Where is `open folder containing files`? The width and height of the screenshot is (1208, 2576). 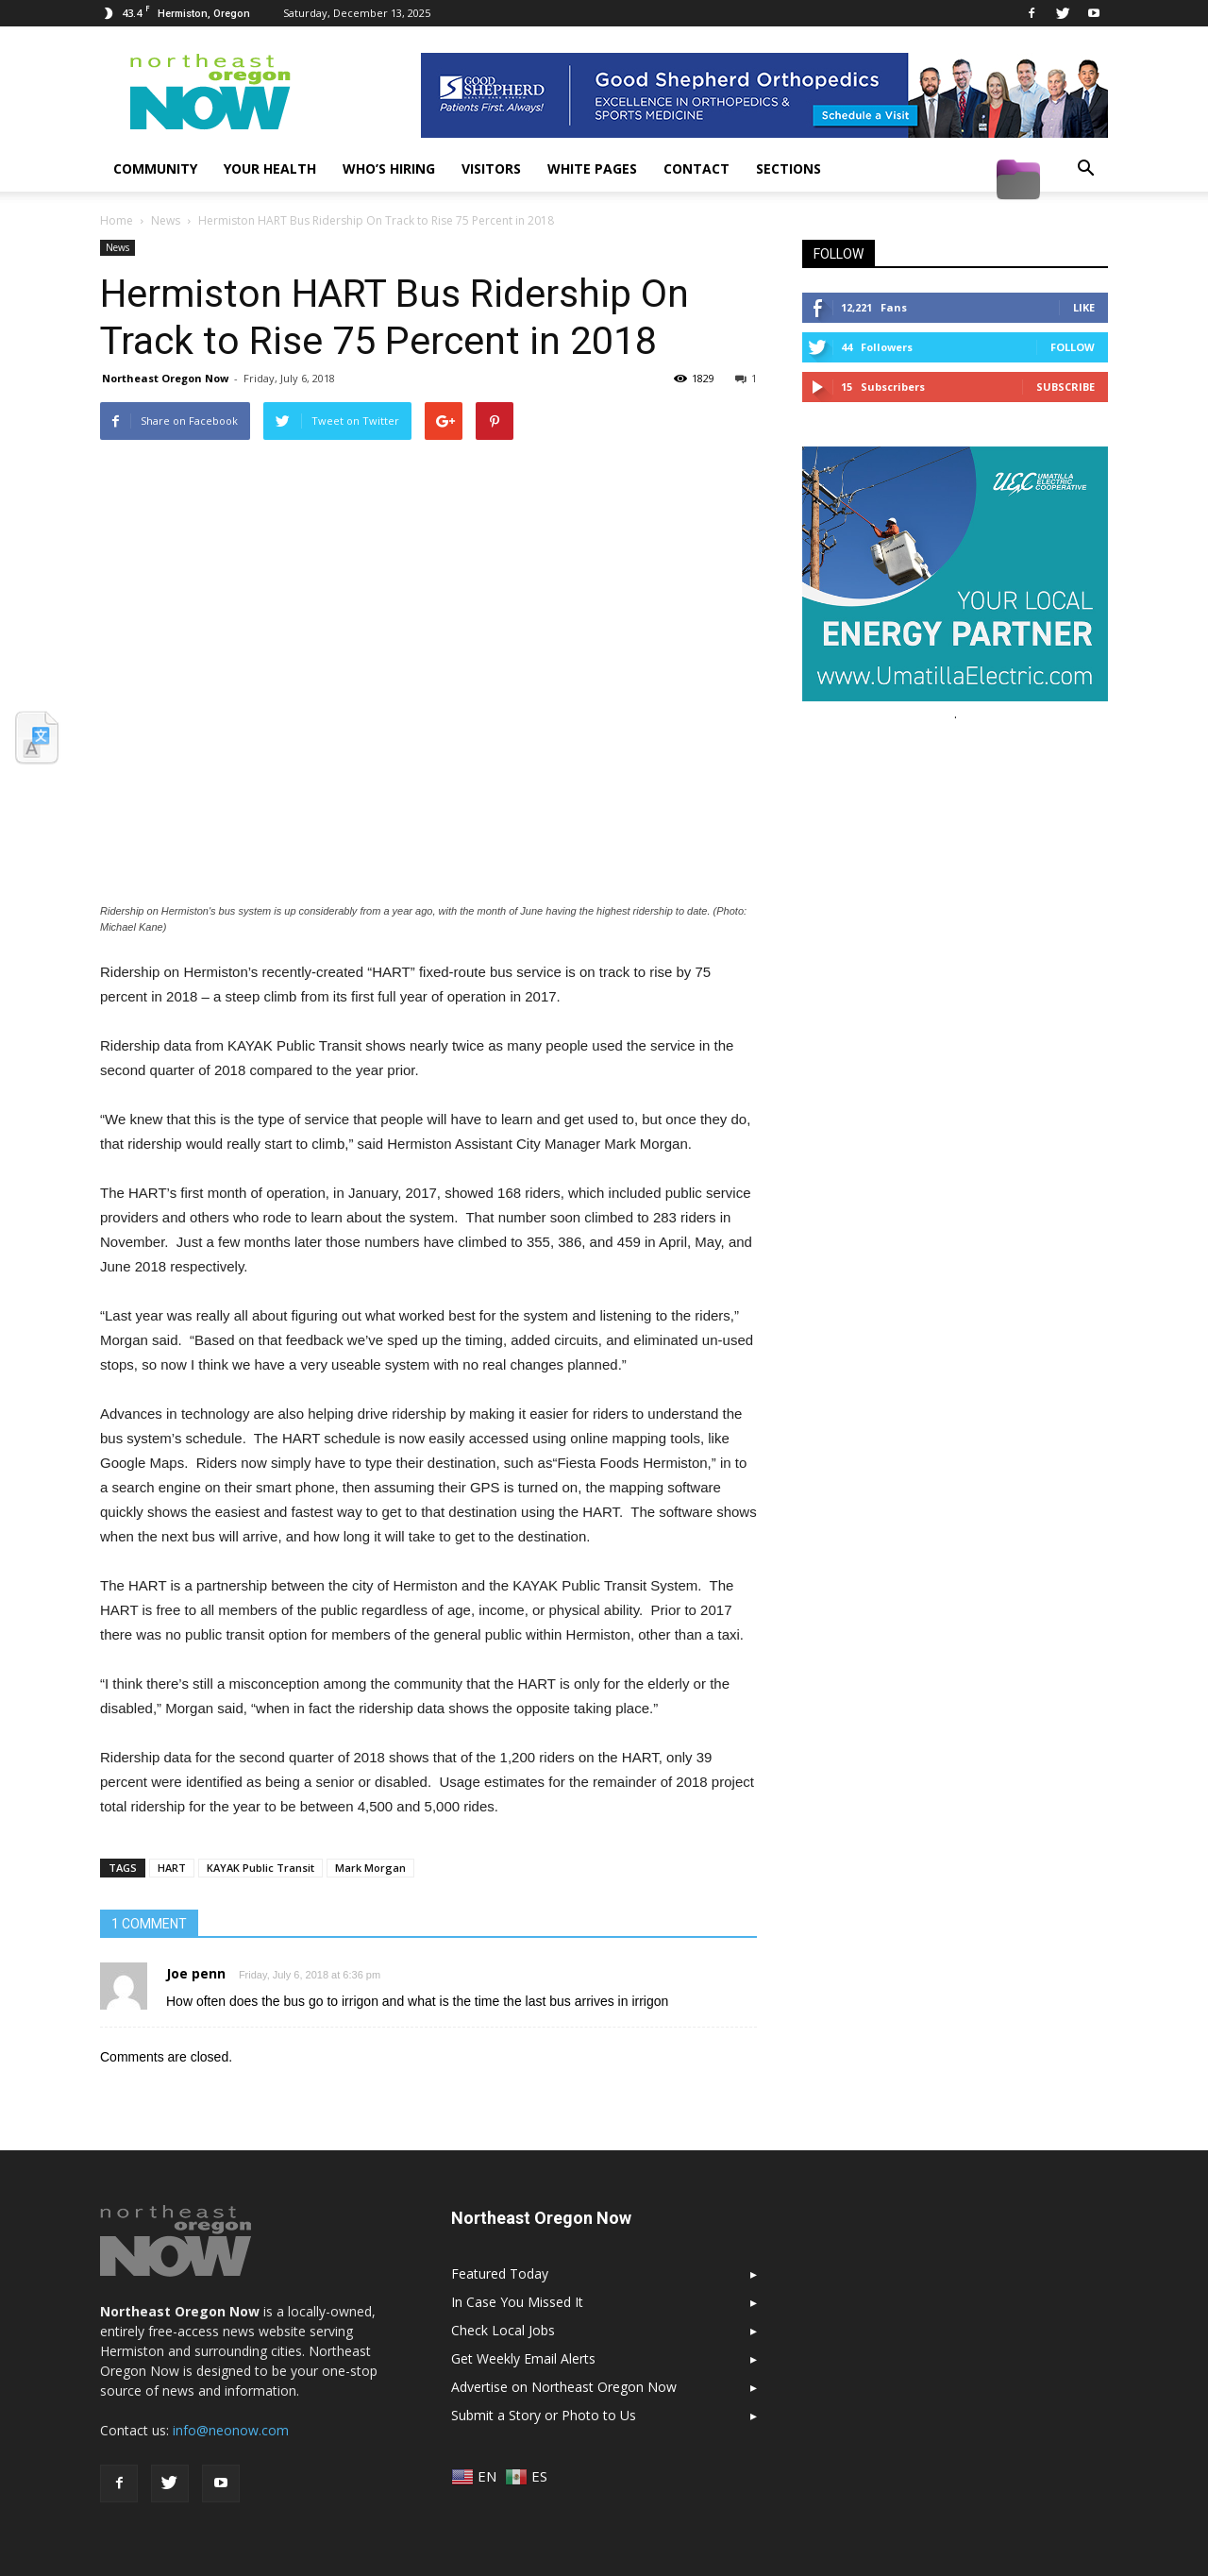
open folder containing files is located at coordinates (1018, 179).